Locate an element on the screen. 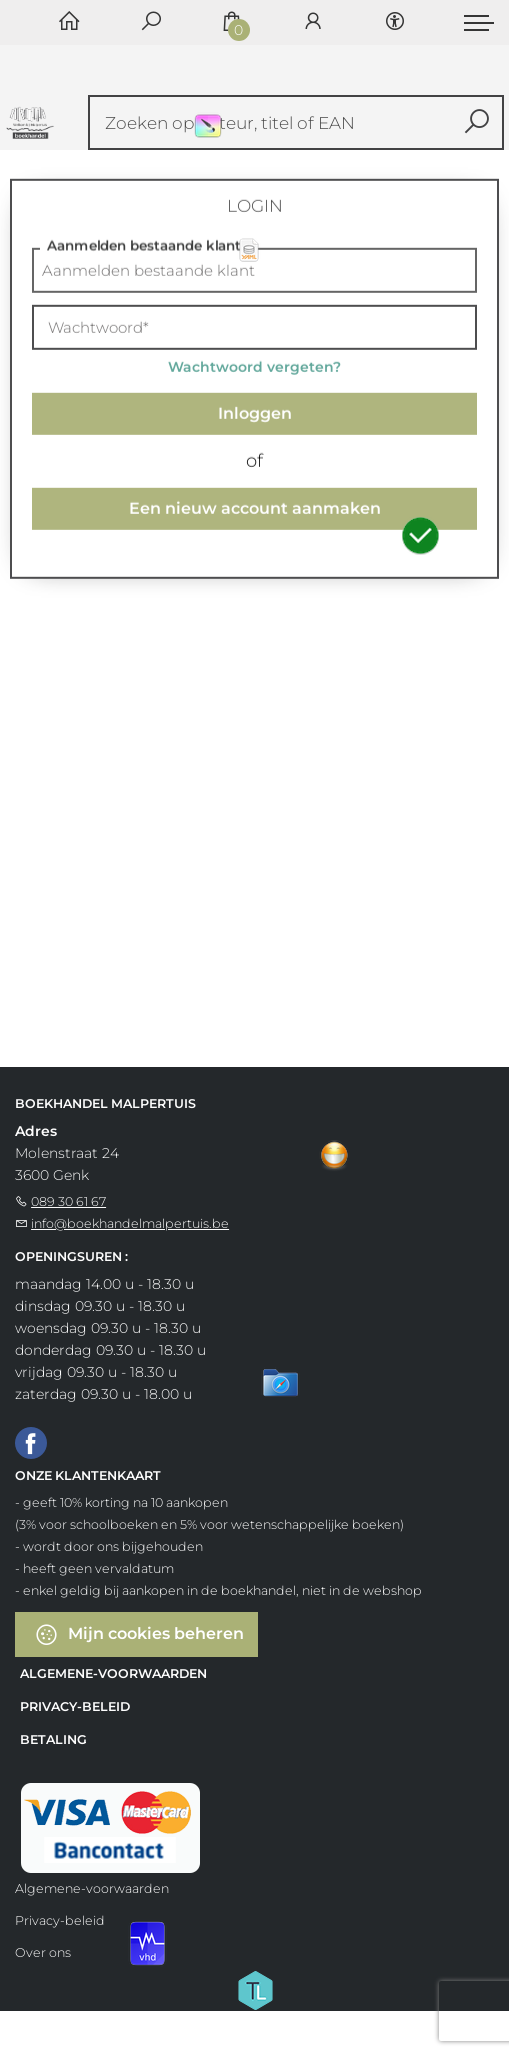 The width and height of the screenshot is (509, 2055). indicates dropbox file is fully synced is located at coordinates (420, 535).